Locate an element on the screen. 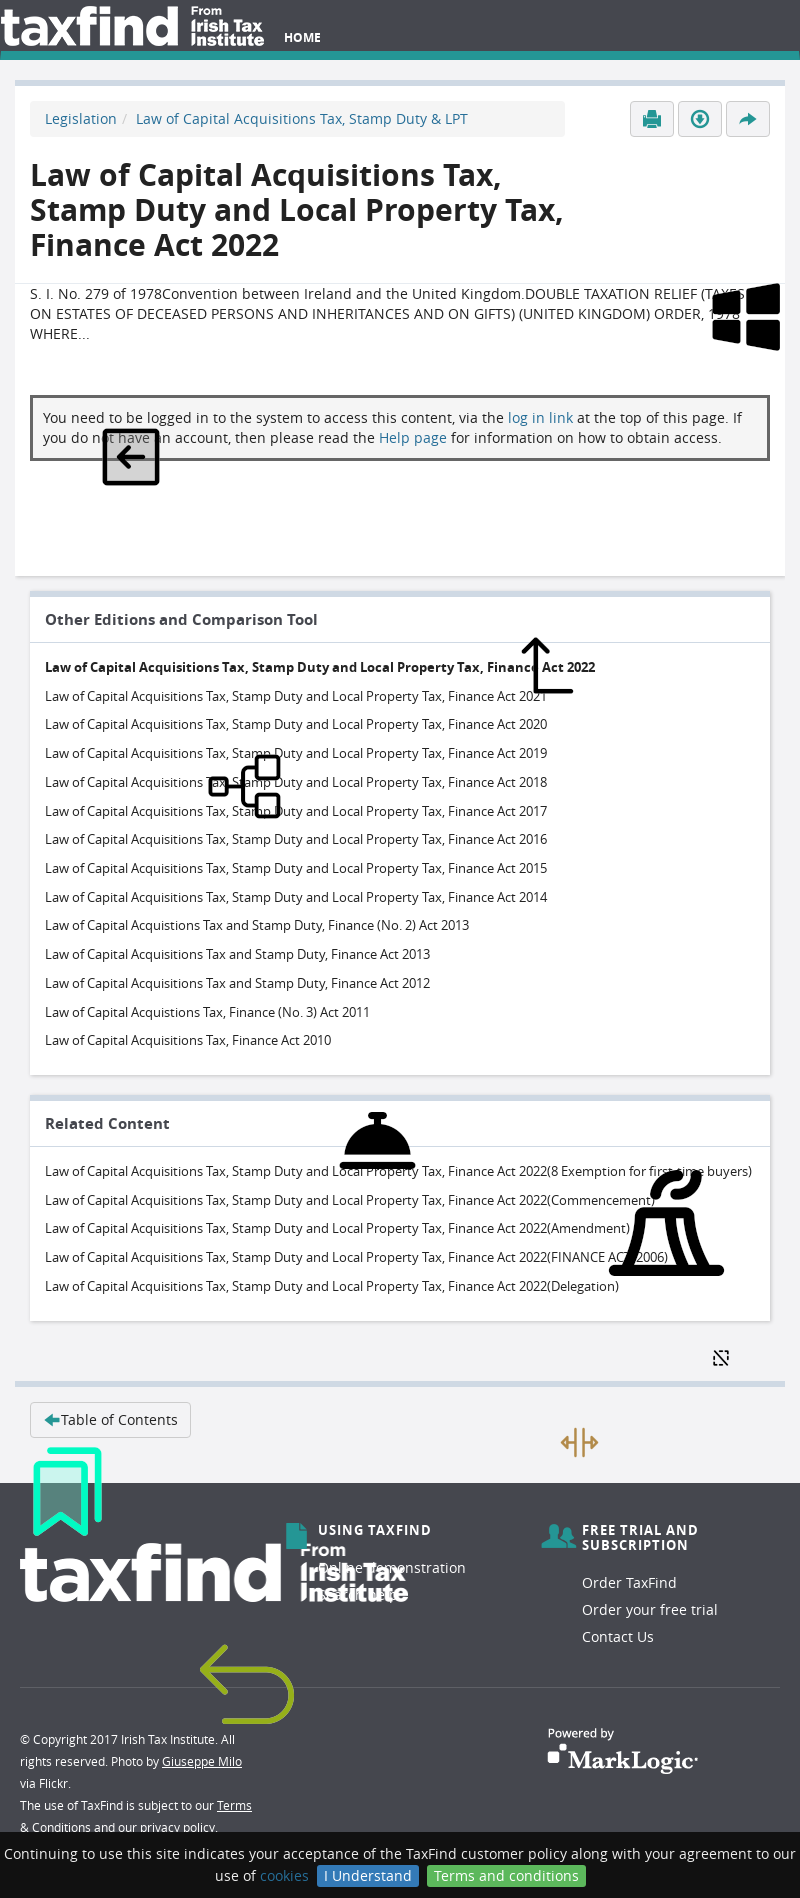  open the Windows start menu is located at coordinates (749, 317).